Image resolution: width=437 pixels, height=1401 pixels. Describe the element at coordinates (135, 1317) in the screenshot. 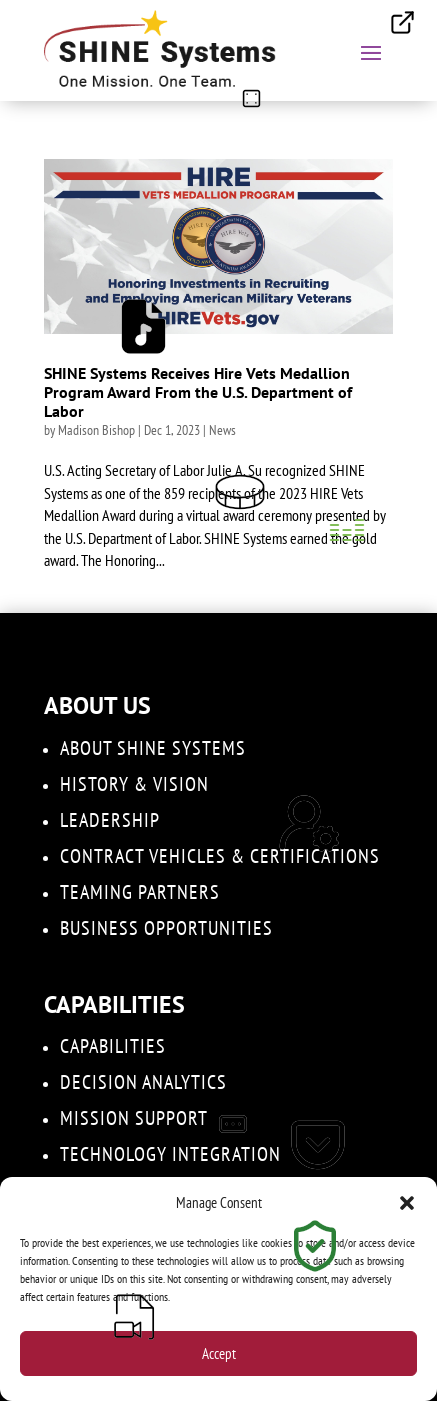

I see `access a video file` at that location.